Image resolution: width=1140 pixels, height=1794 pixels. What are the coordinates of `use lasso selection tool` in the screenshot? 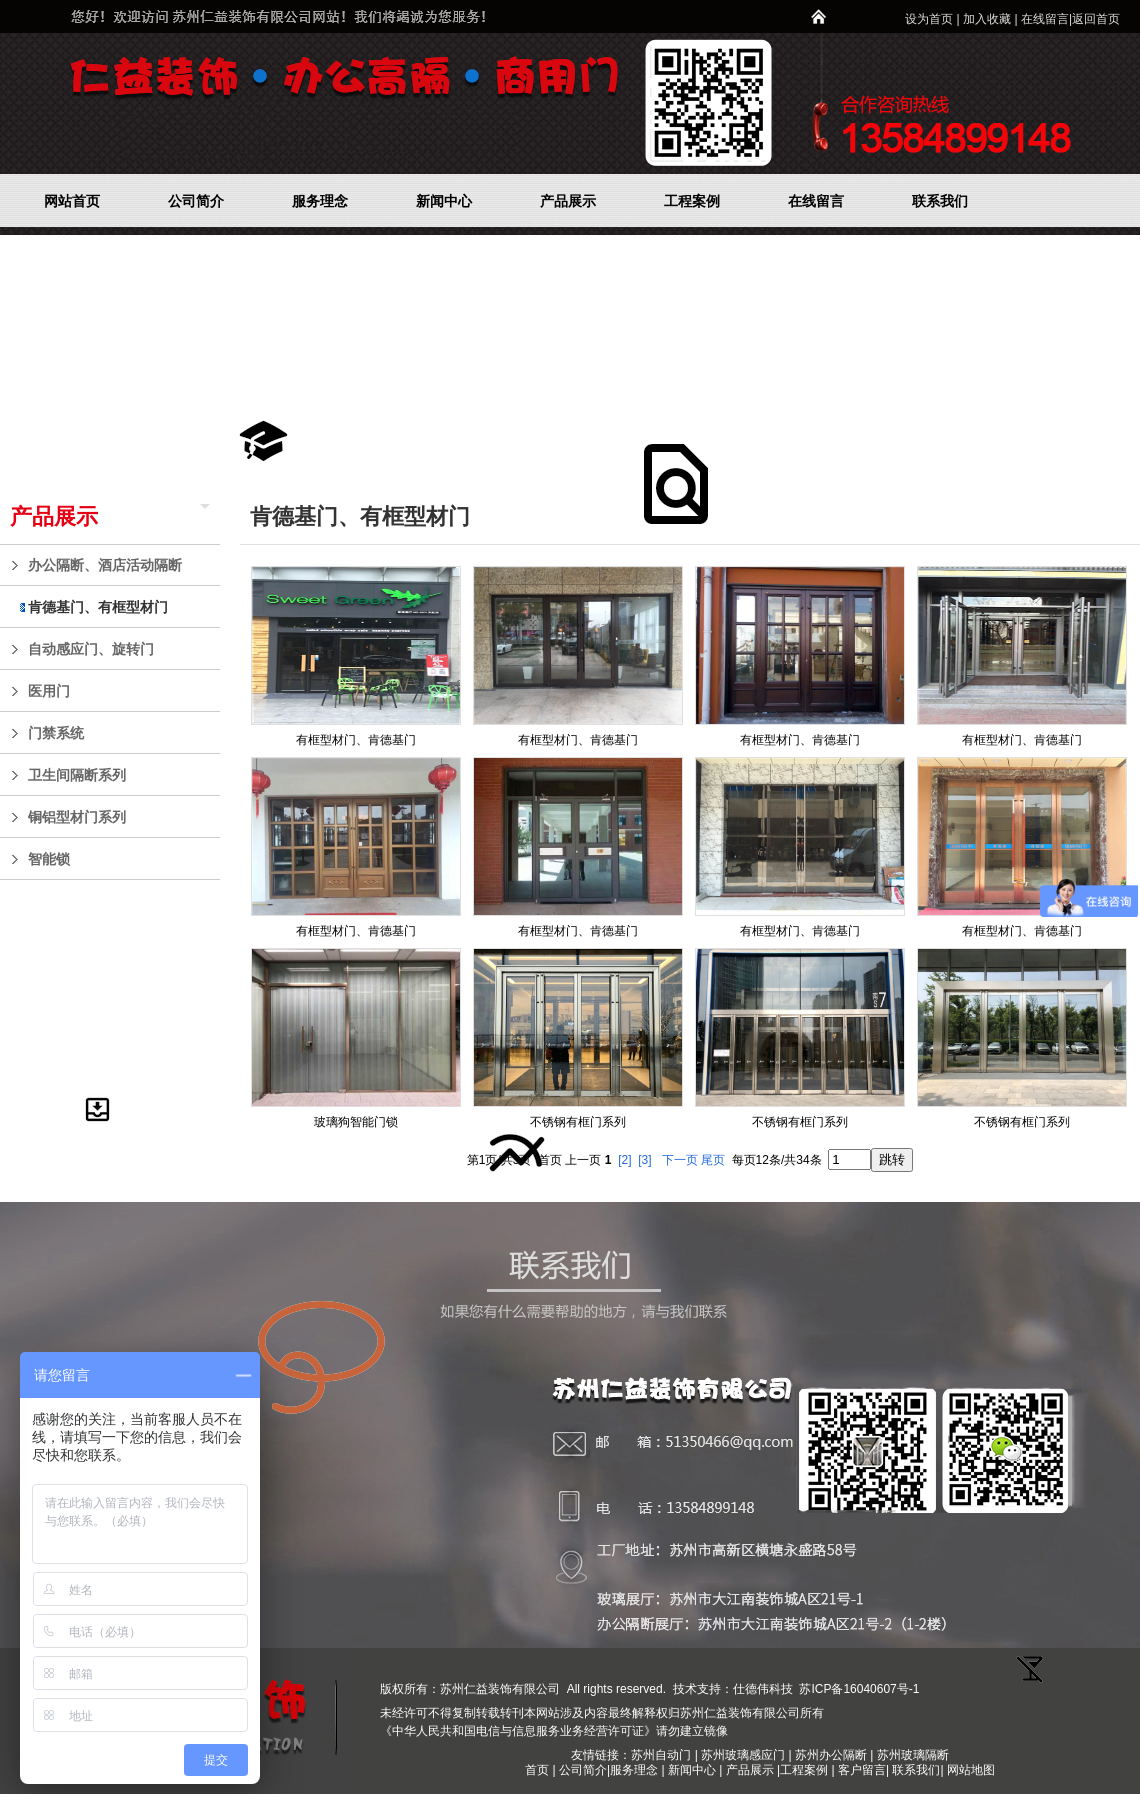 It's located at (321, 1350).